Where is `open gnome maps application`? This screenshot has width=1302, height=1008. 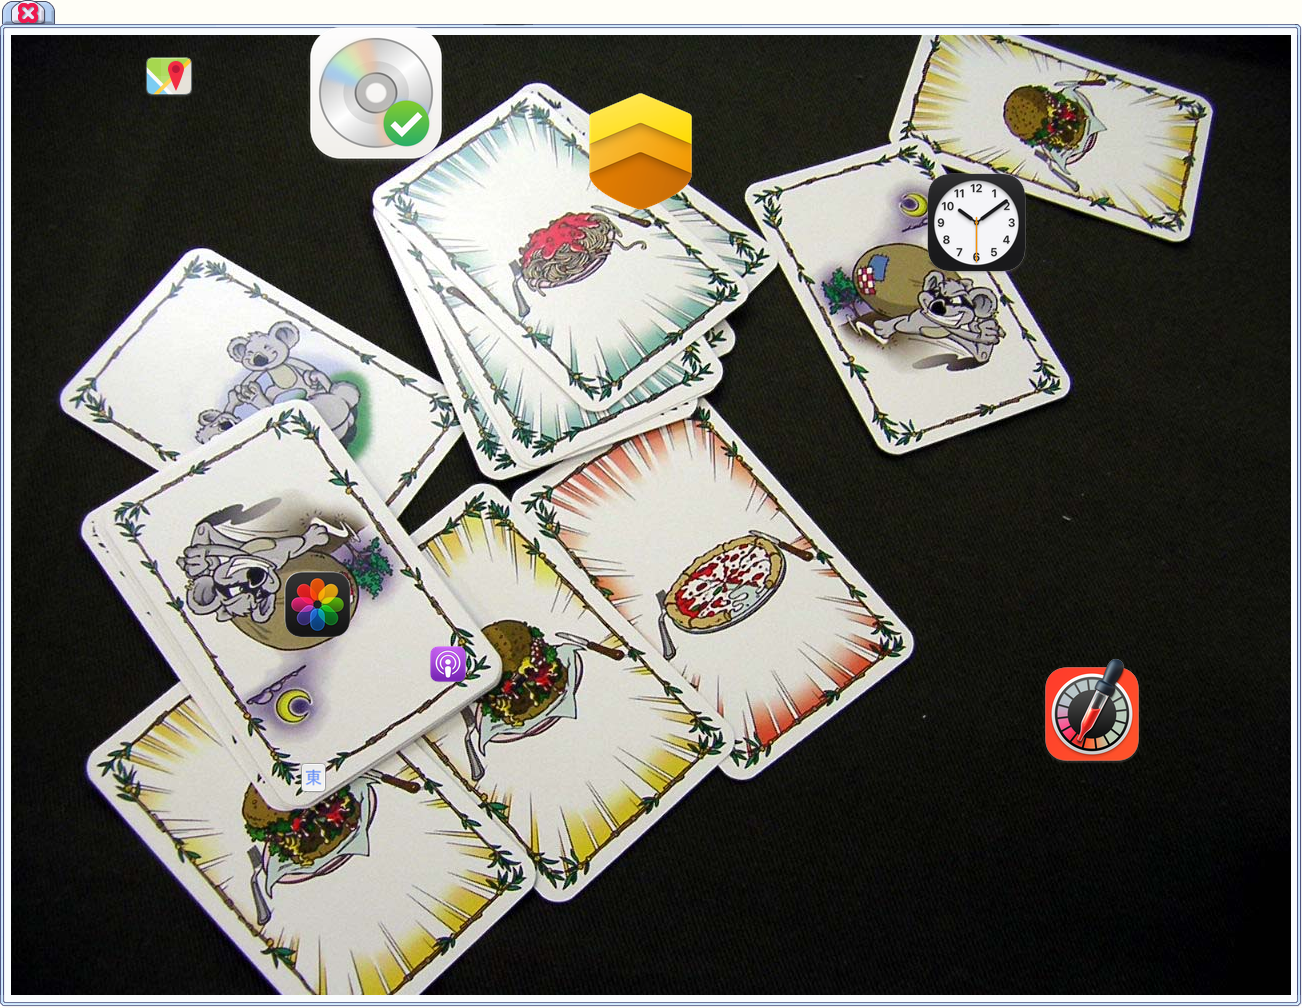 open gnome maps application is located at coordinates (169, 76).